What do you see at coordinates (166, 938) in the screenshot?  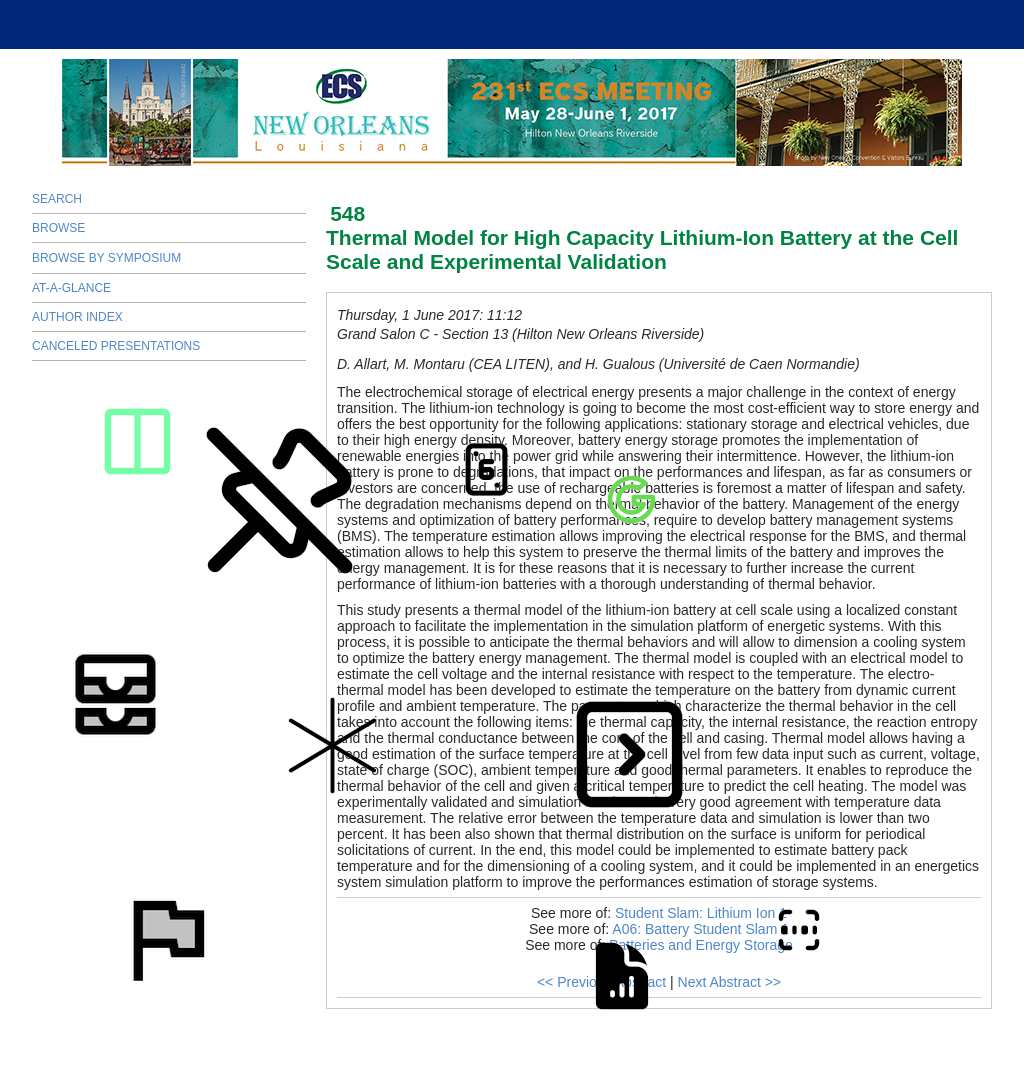 I see `flag or mark an item for follow-up` at bounding box center [166, 938].